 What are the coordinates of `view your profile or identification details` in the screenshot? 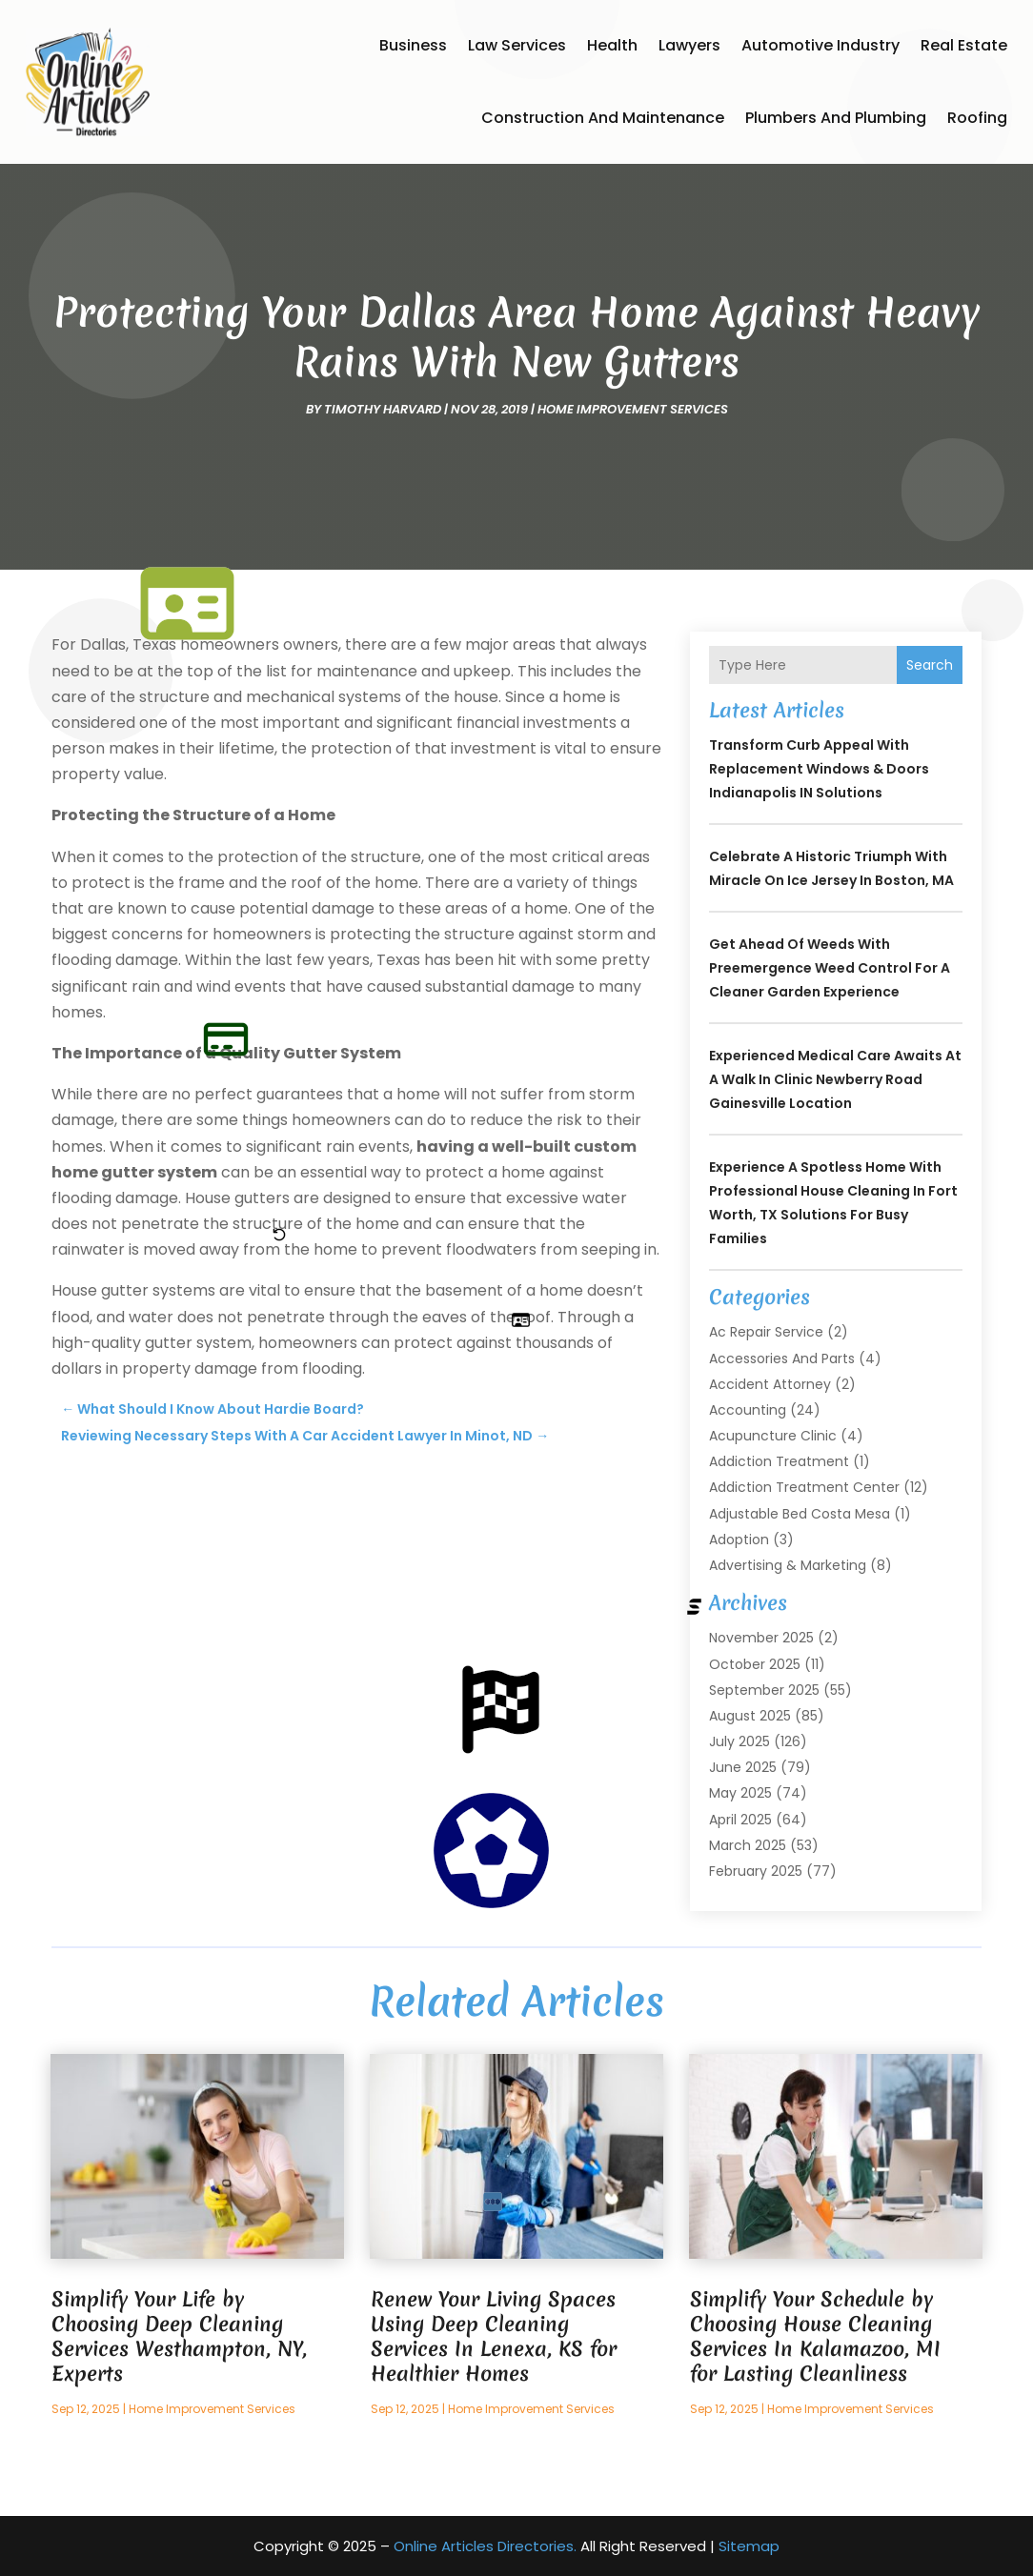 It's located at (520, 1319).